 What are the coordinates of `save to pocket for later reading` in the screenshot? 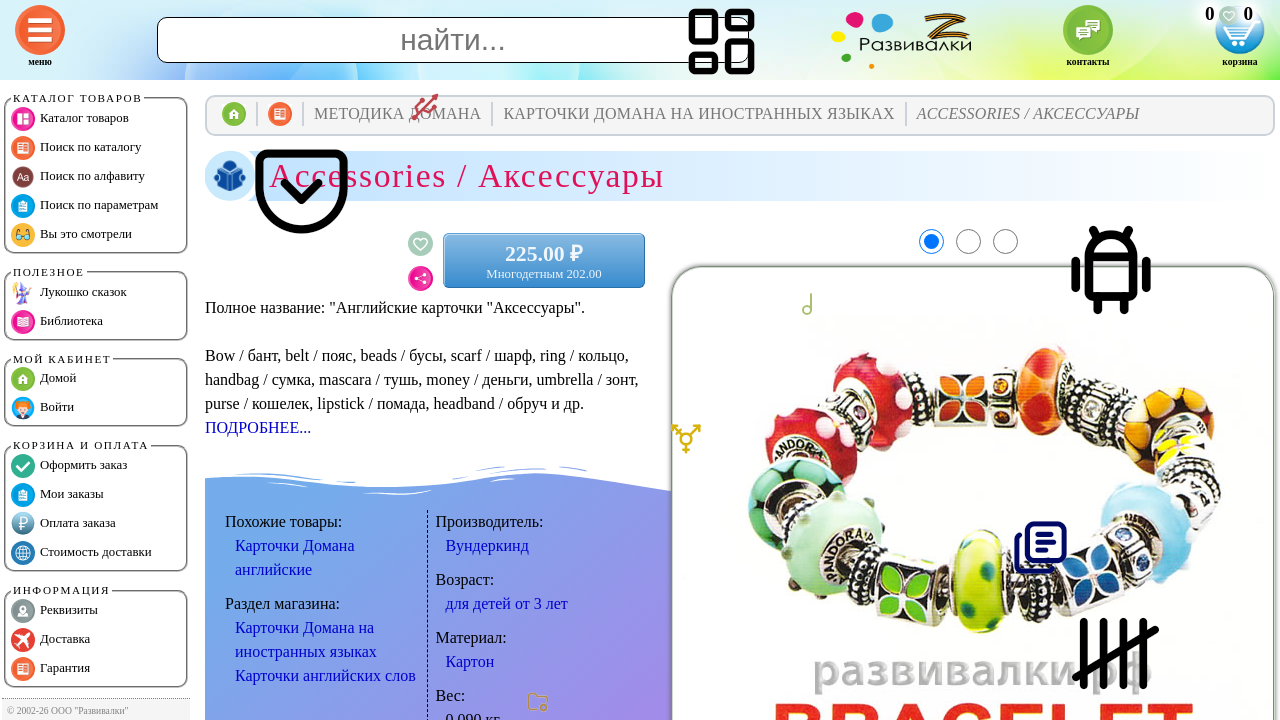 It's located at (301, 191).